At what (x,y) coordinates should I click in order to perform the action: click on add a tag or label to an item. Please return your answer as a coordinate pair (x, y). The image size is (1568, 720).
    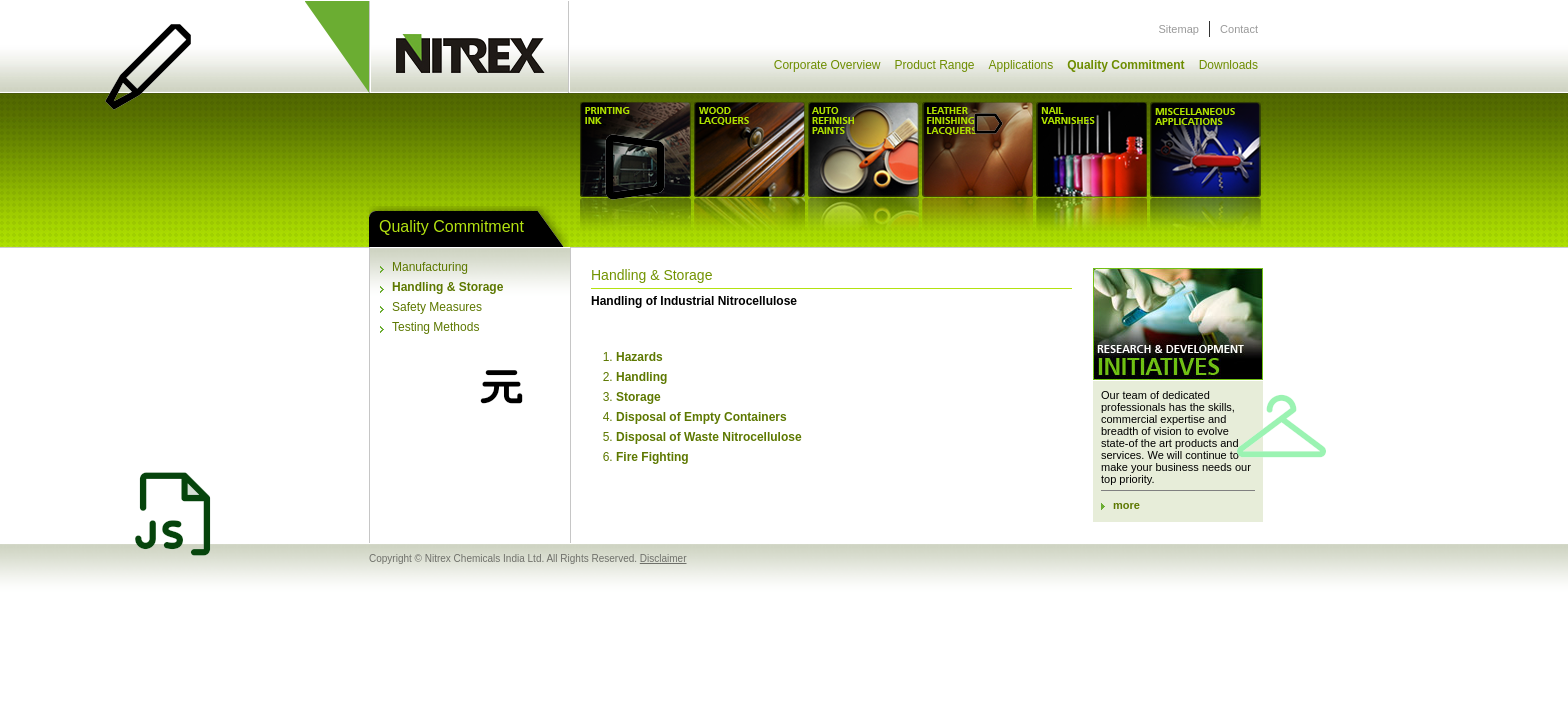
    Looking at the image, I should click on (987, 123).